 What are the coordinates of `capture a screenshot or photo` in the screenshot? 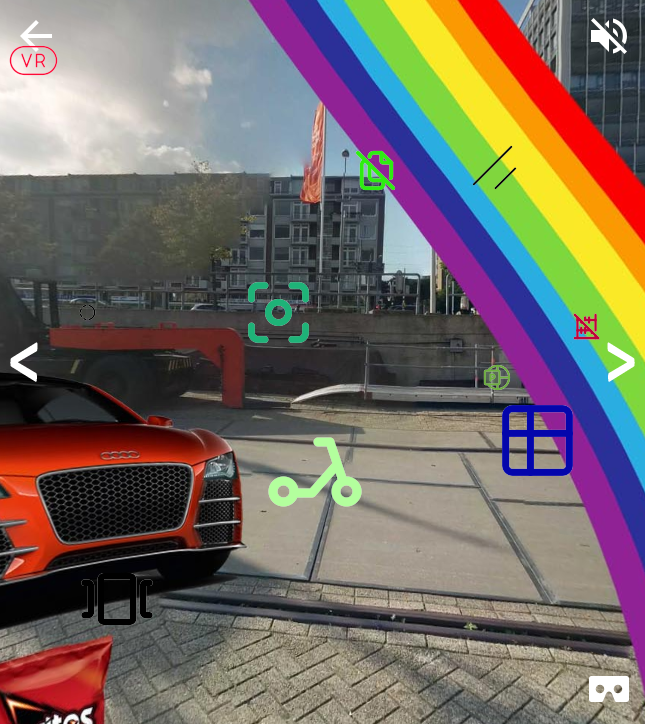 It's located at (278, 312).